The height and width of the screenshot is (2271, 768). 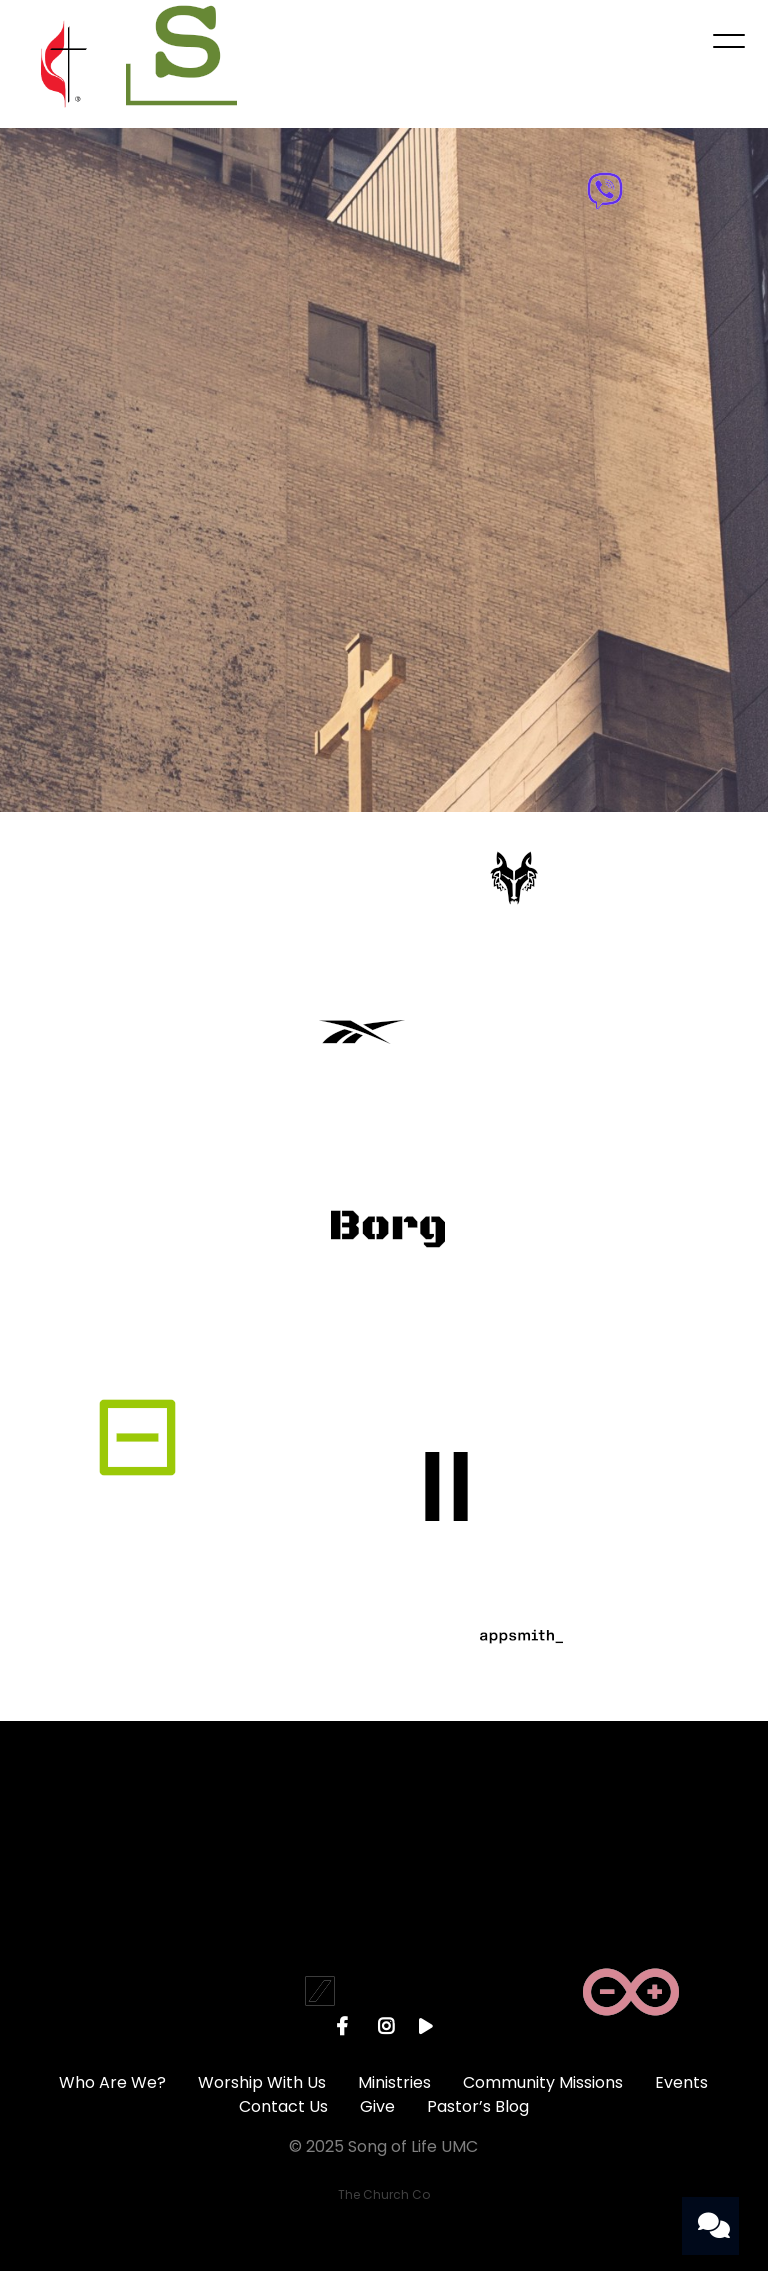 What do you see at coordinates (605, 191) in the screenshot?
I see `open Viber messaging app` at bounding box center [605, 191].